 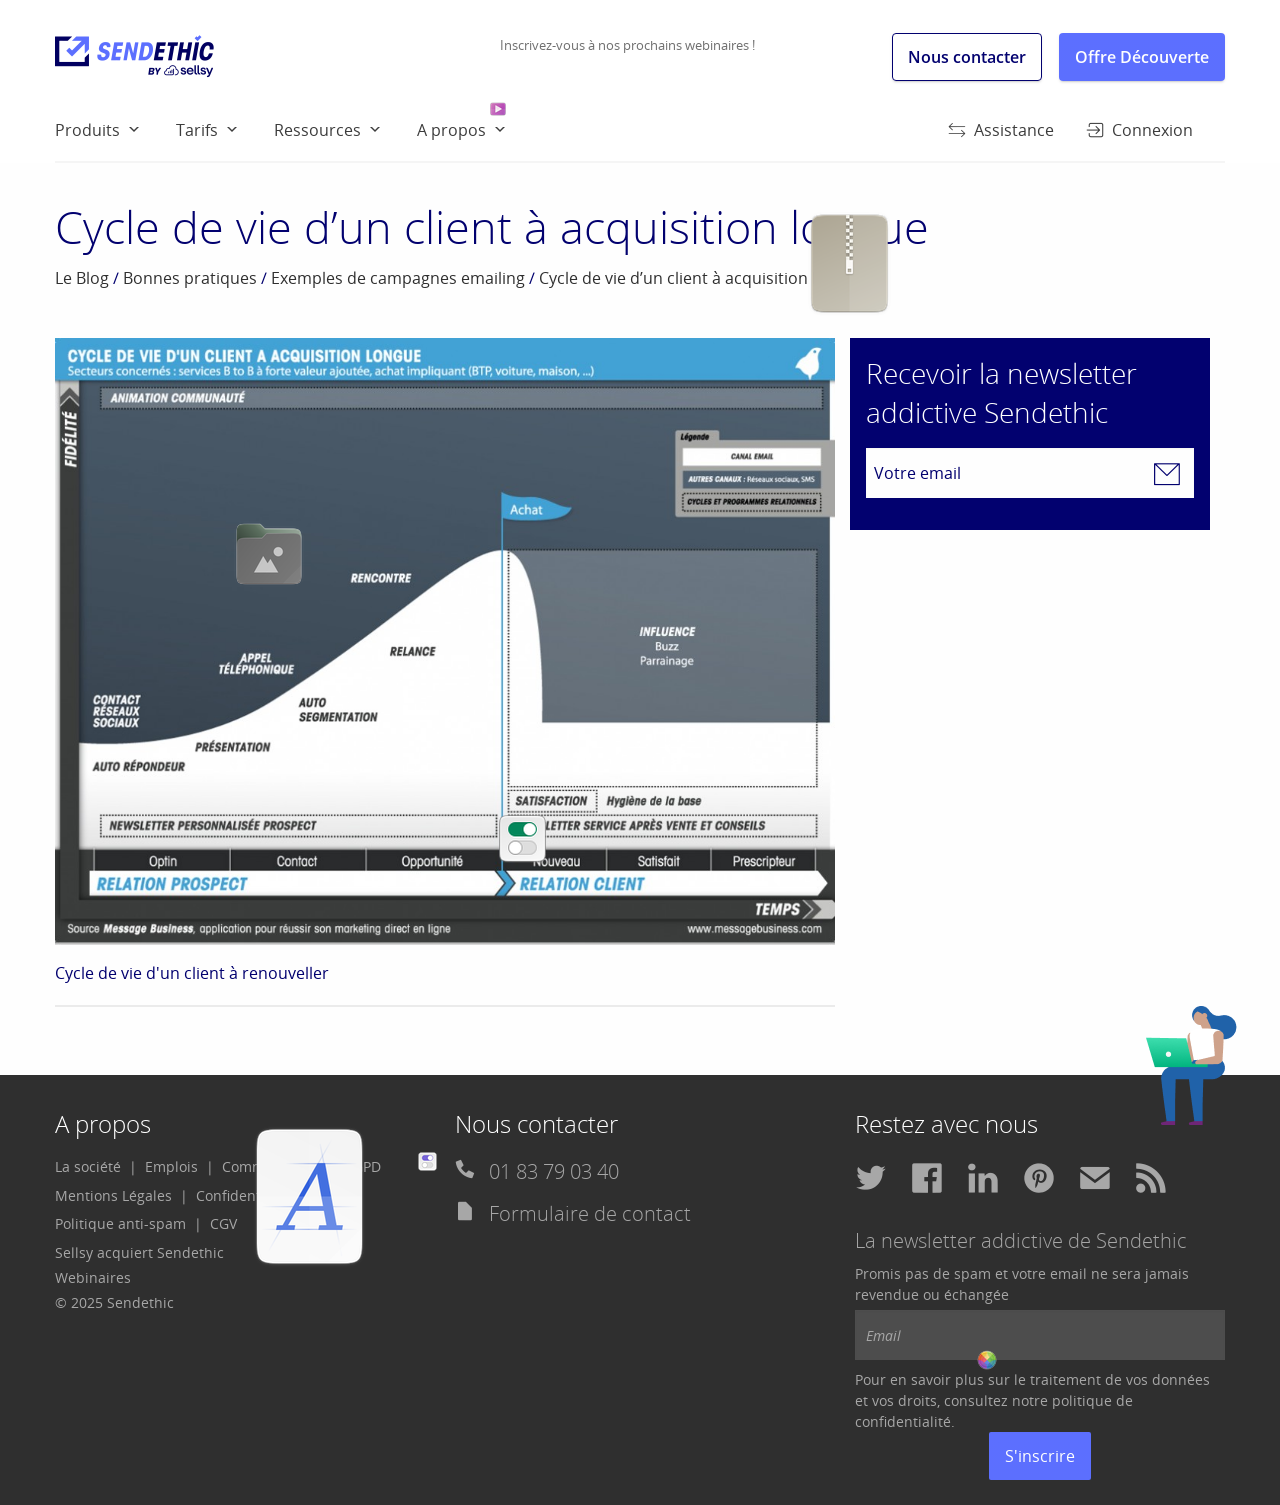 I want to click on open unity tweak tool settings, so click(x=427, y=1161).